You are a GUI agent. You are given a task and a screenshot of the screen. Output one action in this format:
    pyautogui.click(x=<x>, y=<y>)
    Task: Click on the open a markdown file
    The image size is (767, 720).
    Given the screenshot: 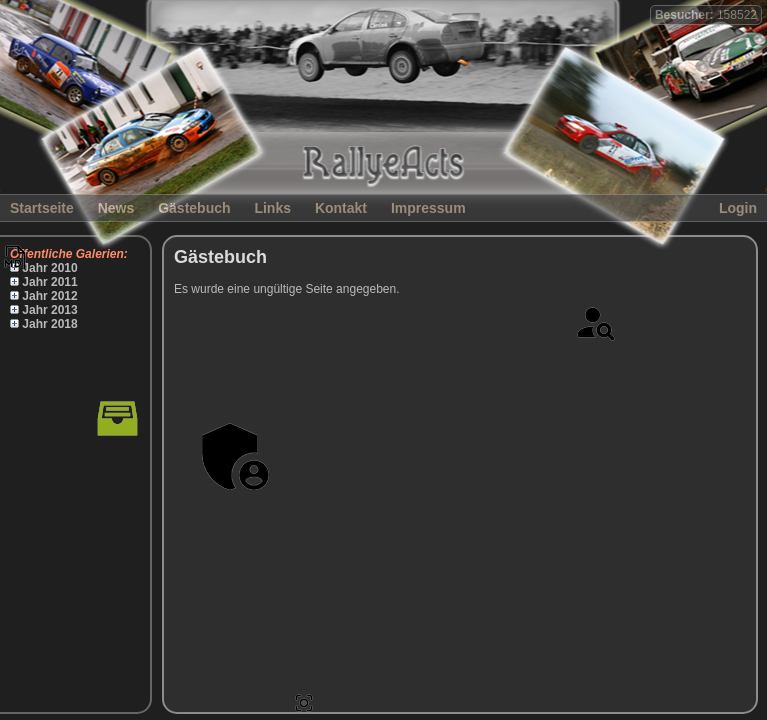 What is the action you would take?
    pyautogui.click(x=15, y=257)
    